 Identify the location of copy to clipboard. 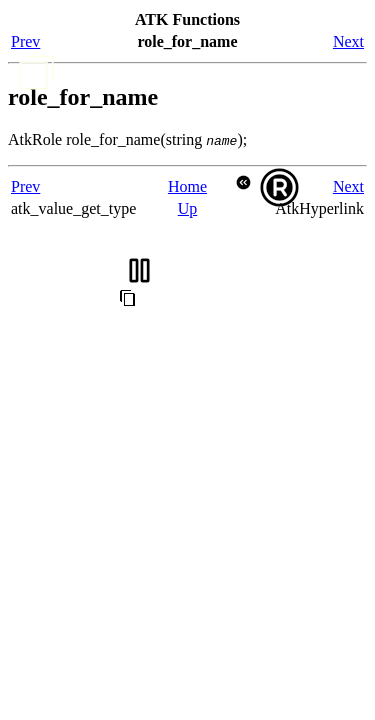
(36, 72).